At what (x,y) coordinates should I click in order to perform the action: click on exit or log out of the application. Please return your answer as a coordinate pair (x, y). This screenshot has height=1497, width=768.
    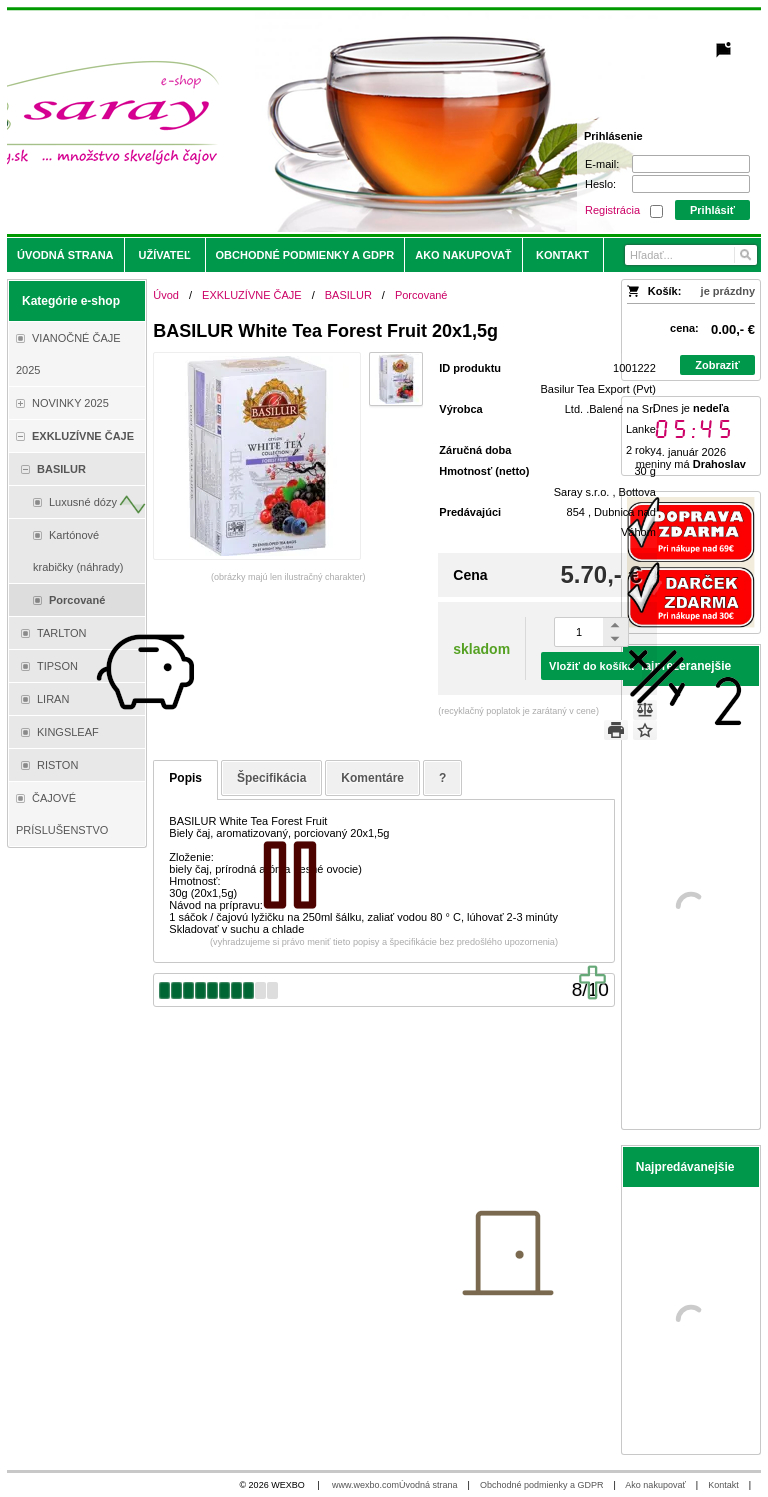
    Looking at the image, I should click on (508, 1253).